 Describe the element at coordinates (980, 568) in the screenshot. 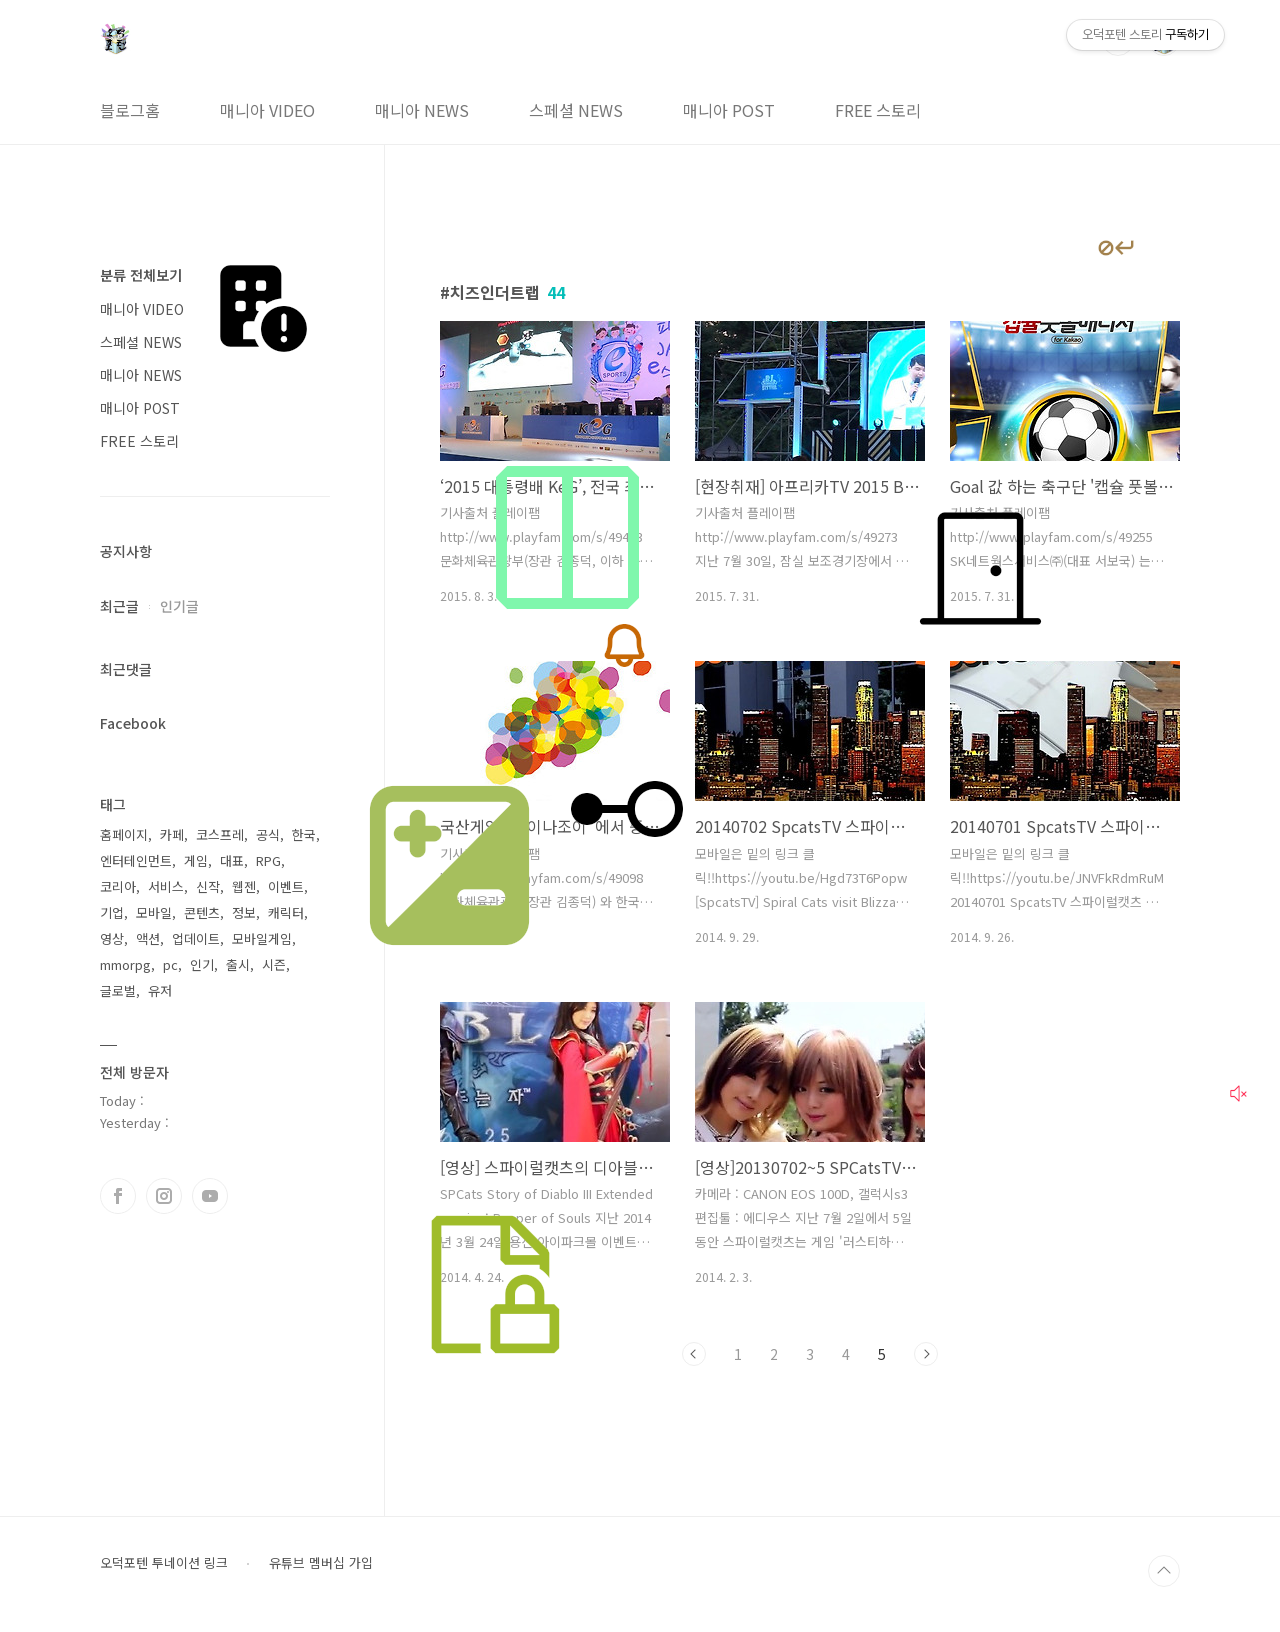

I see `exit or log out of the application` at that location.